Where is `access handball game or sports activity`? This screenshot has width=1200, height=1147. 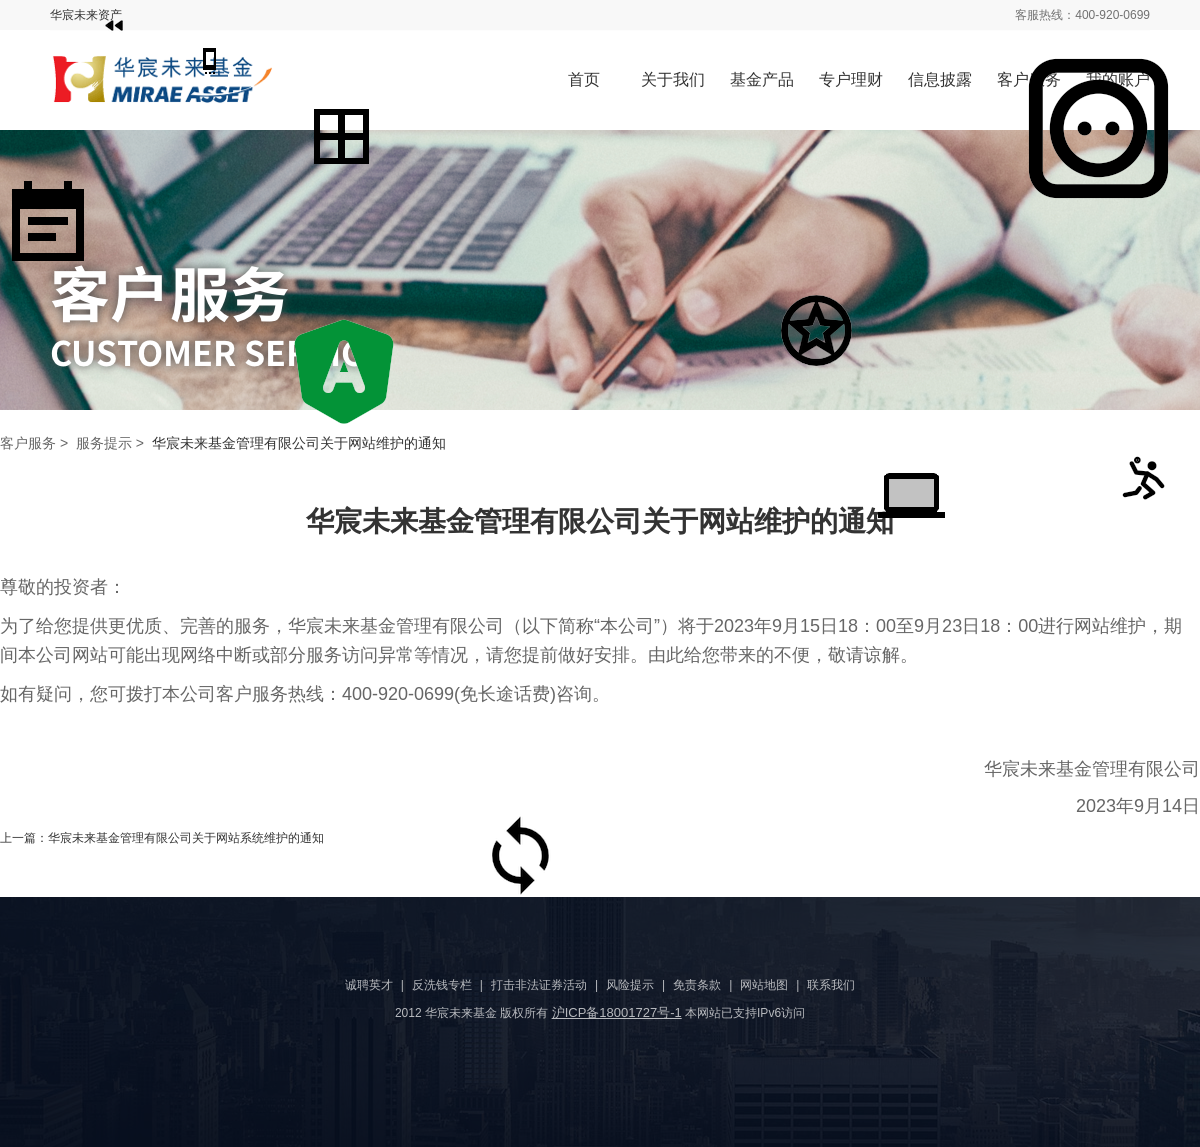 access handball game or sports activity is located at coordinates (1143, 477).